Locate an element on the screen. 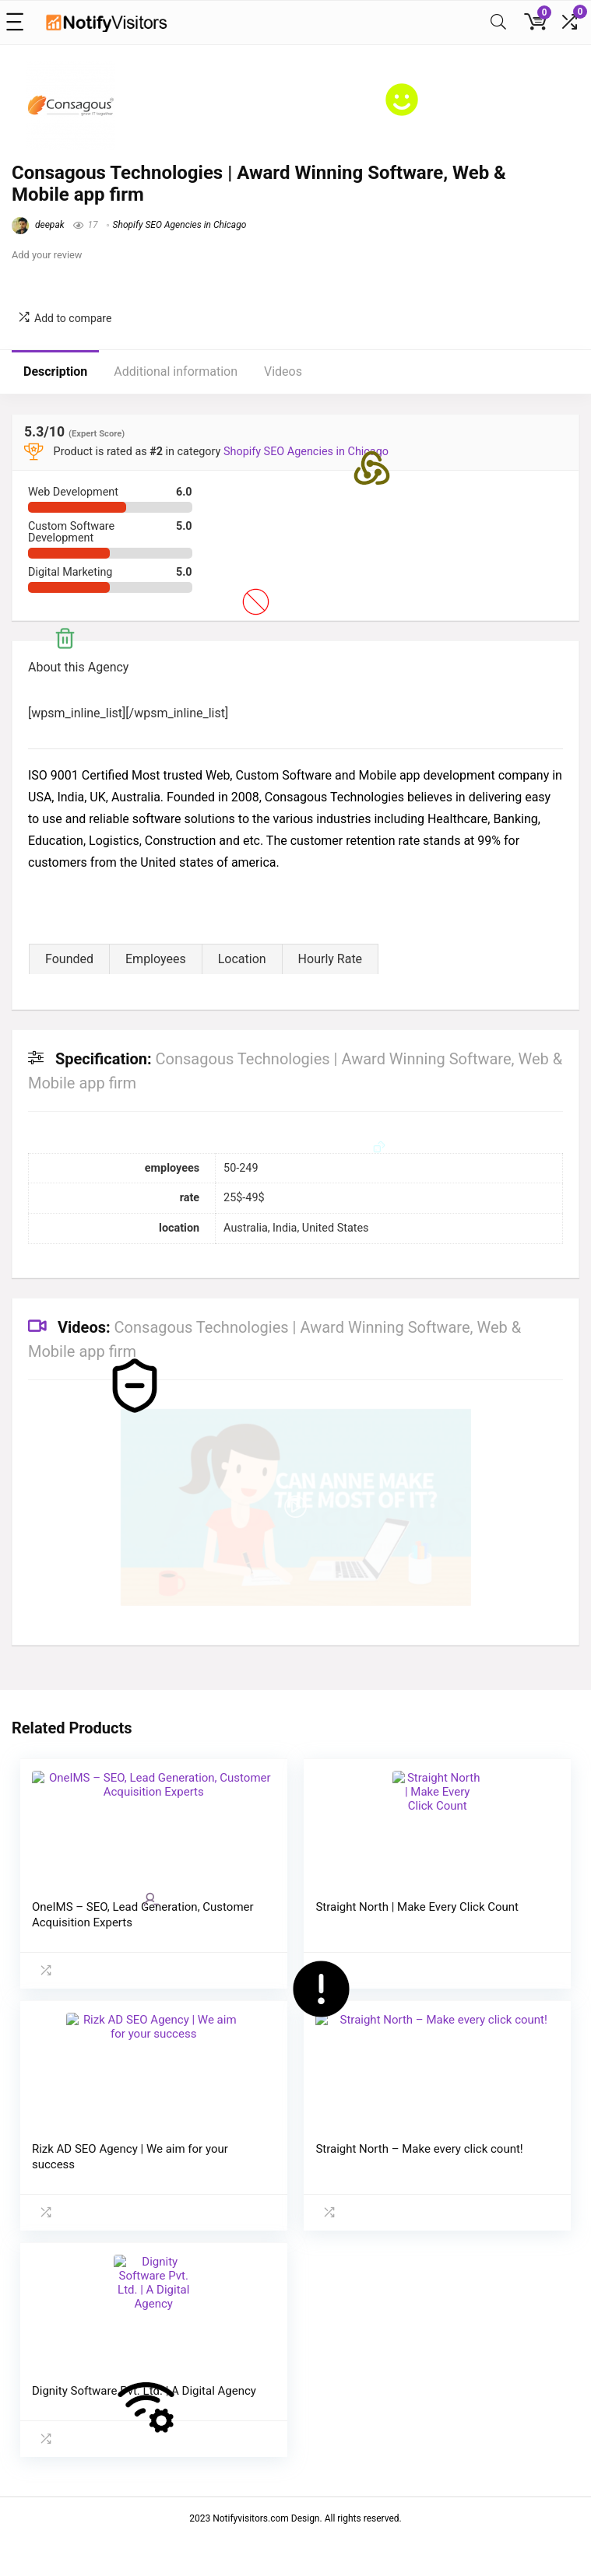  access wifi settings is located at coordinates (146, 2405).